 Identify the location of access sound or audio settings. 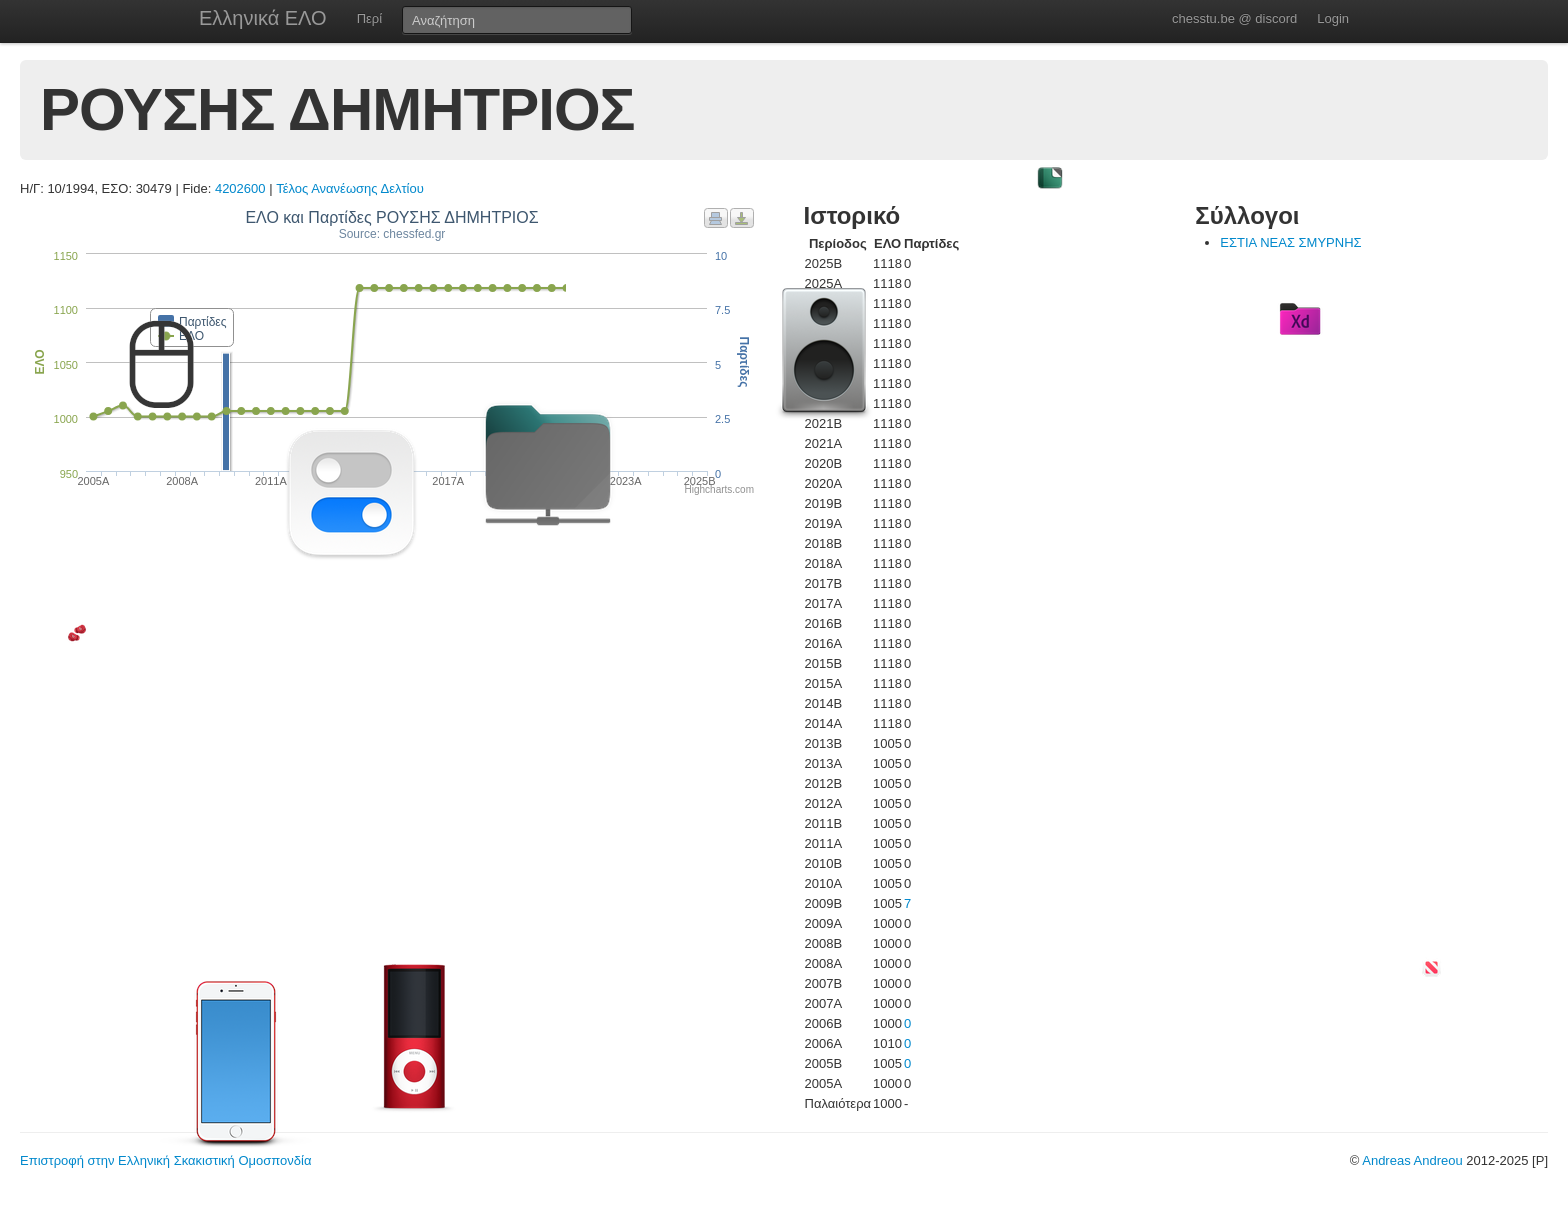
(824, 350).